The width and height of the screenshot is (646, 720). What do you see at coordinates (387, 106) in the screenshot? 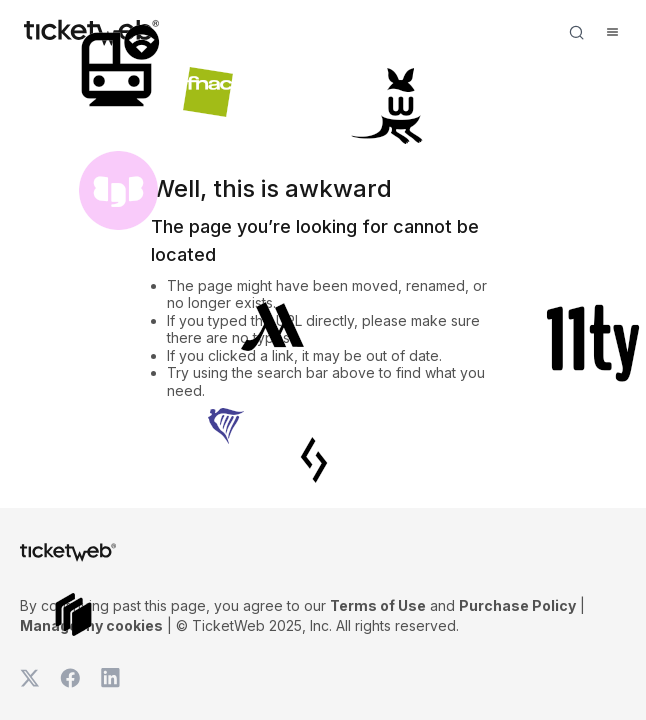
I see `open wallabag read-it-later app` at bounding box center [387, 106].